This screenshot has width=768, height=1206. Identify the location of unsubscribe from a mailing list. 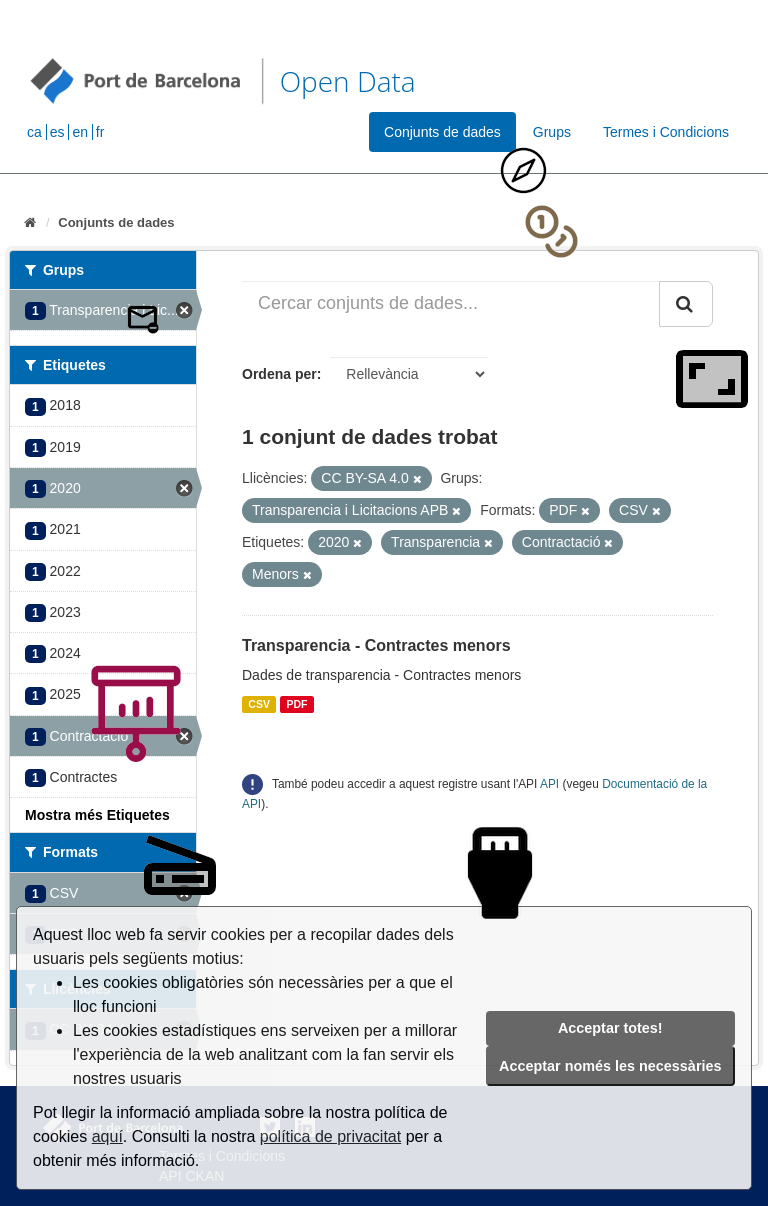
(142, 320).